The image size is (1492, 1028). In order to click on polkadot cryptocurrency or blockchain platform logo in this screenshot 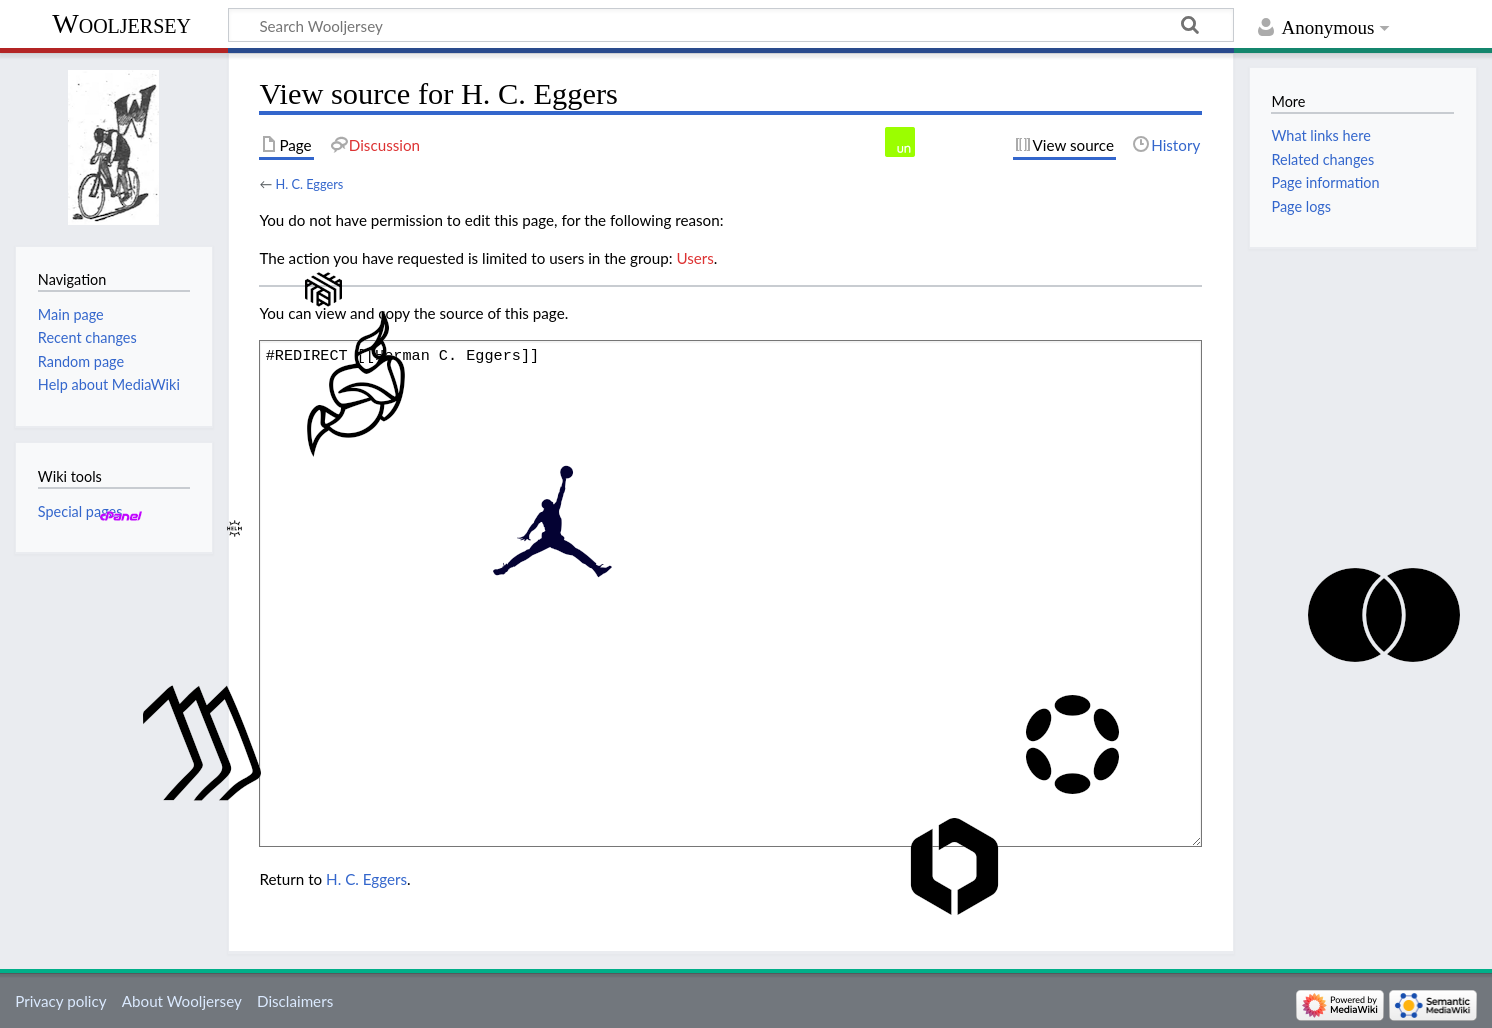, I will do `click(1072, 744)`.